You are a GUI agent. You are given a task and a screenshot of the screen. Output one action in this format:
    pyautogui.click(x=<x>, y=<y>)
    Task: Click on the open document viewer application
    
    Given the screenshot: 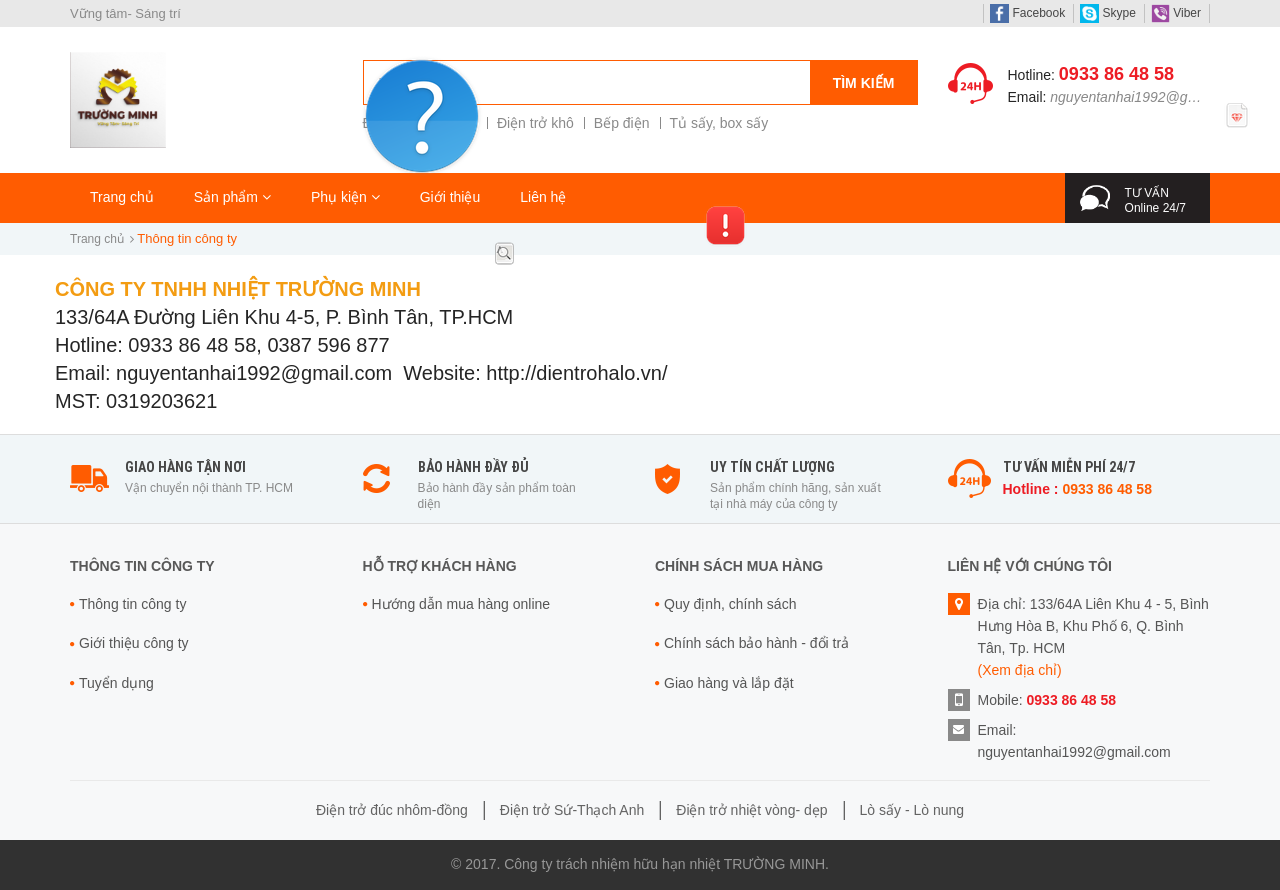 What is the action you would take?
    pyautogui.click(x=504, y=253)
    